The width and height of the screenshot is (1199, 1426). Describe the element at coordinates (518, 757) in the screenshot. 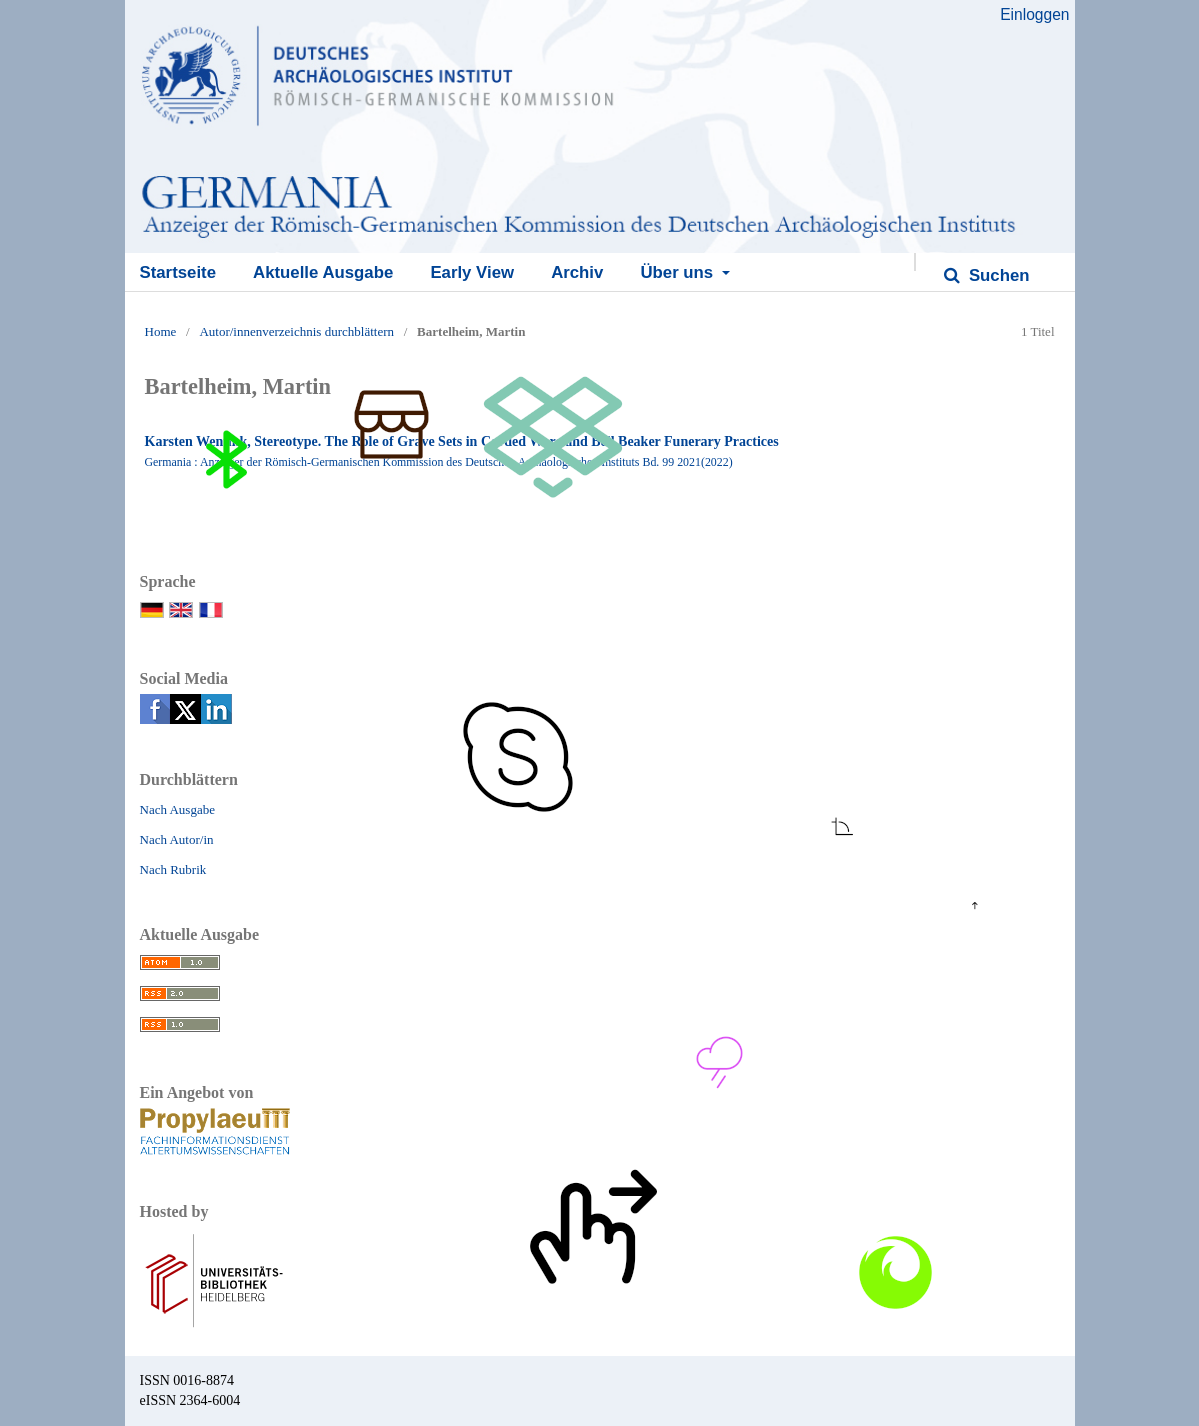

I see `open skype app` at that location.